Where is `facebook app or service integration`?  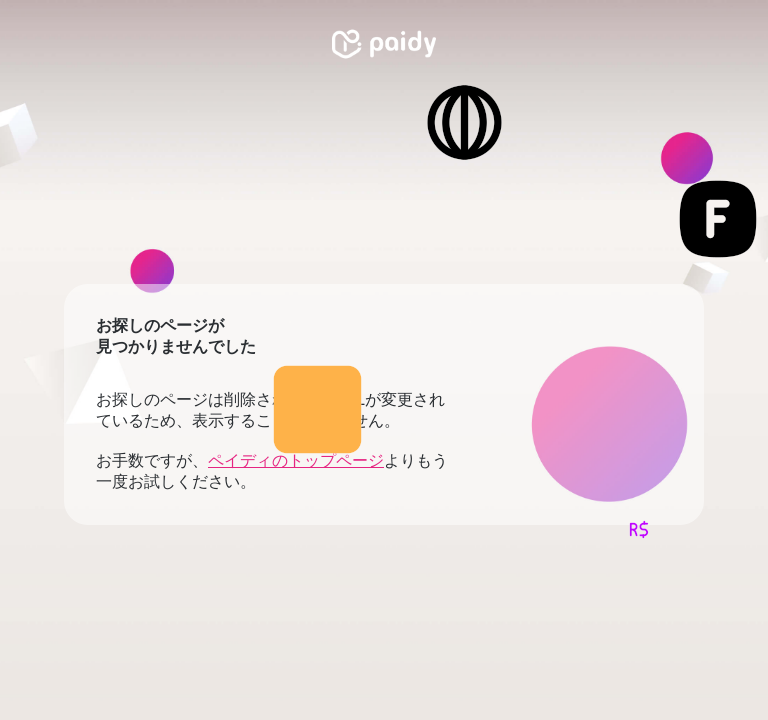
facebook app or service integration is located at coordinates (718, 219).